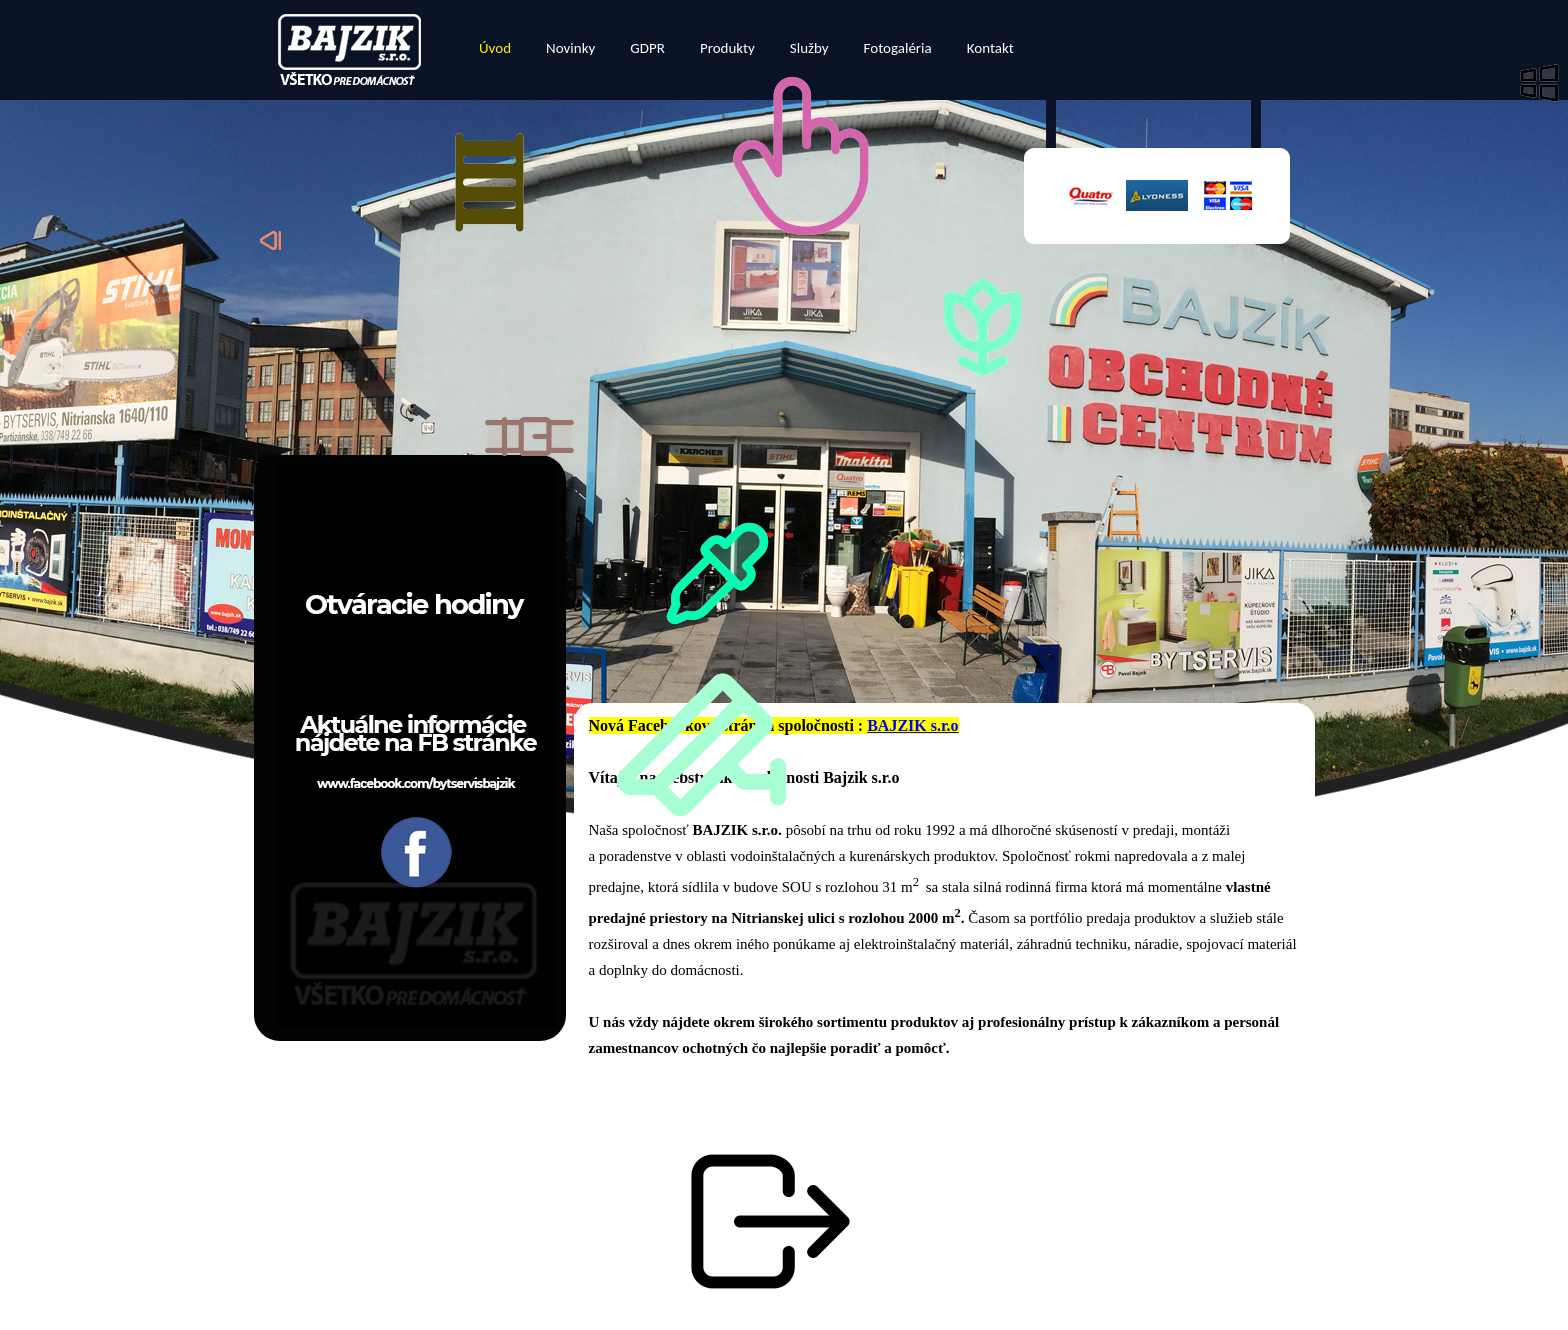 This screenshot has height=1330, width=1568. What do you see at coordinates (1541, 83) in the screenshot?
I see `open the Windows start menu` at bounding box center [1541, 83].